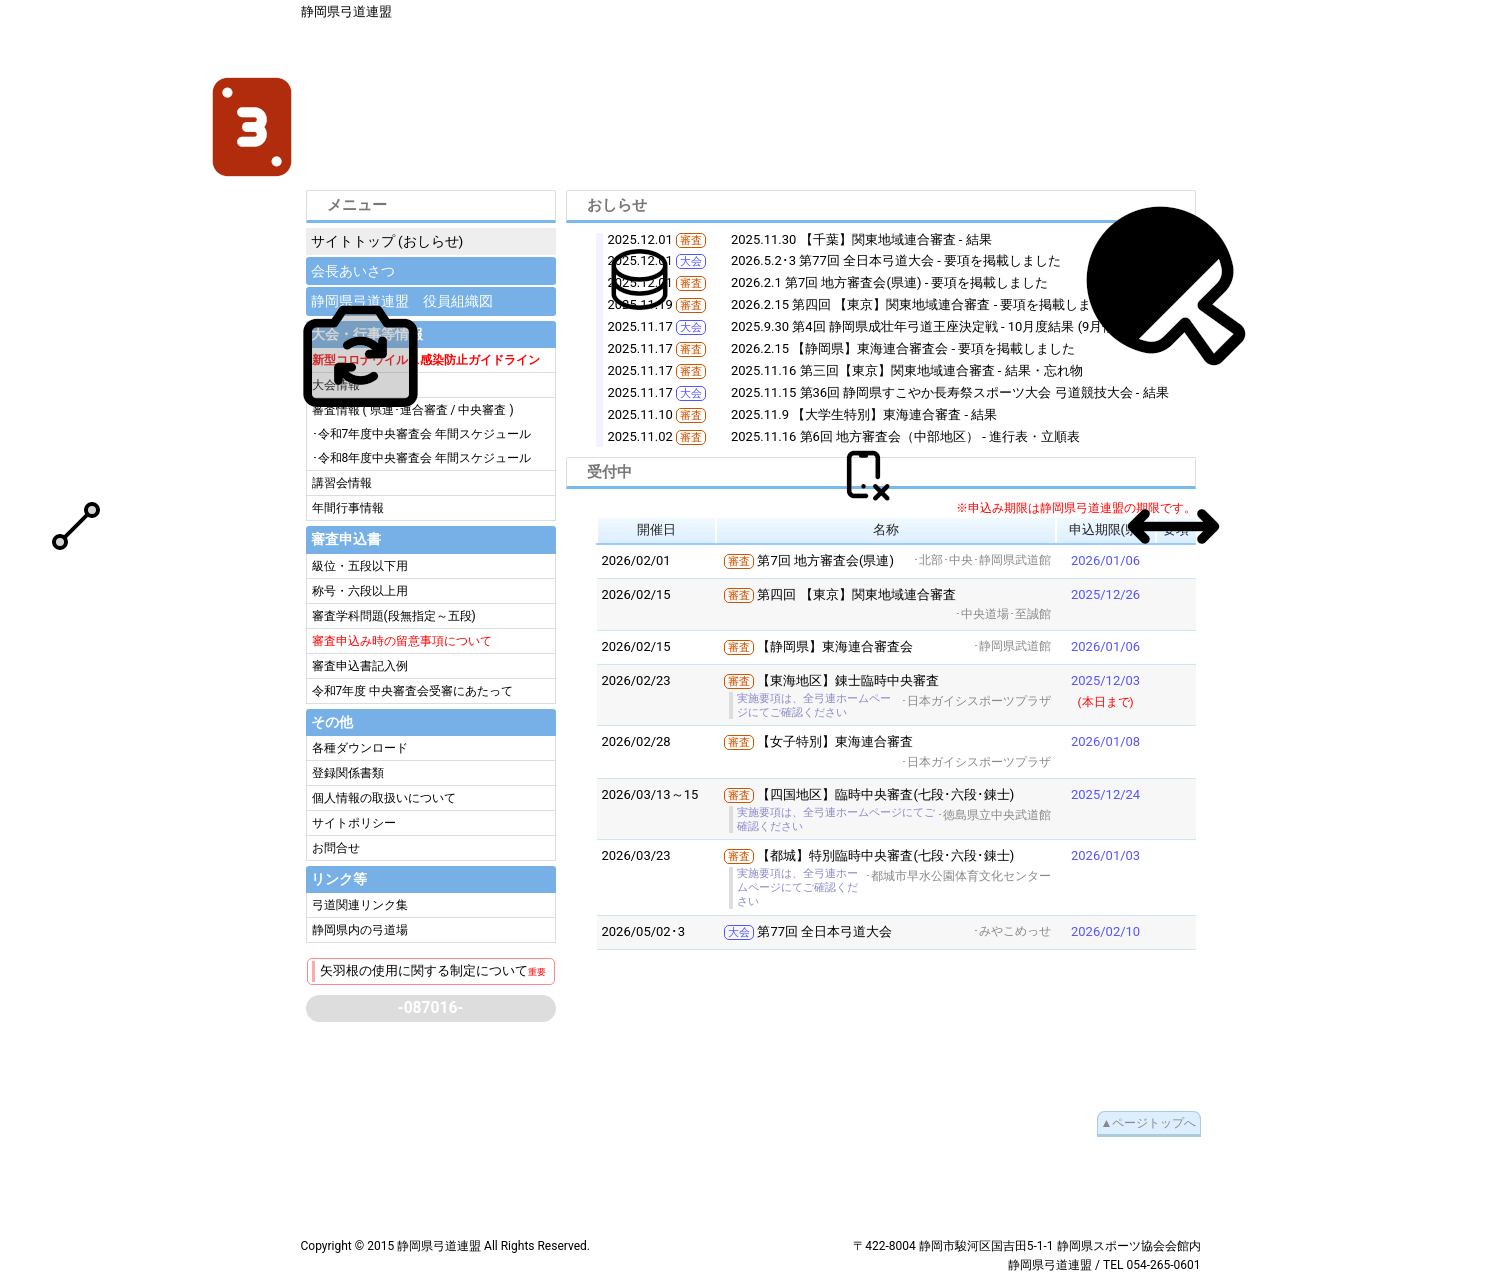 The image size is (1501, 1287). What do you see at coordinates (863, 474) in the screenshot?
I see `disconnect mobile device` at bounding box center [863, 474].